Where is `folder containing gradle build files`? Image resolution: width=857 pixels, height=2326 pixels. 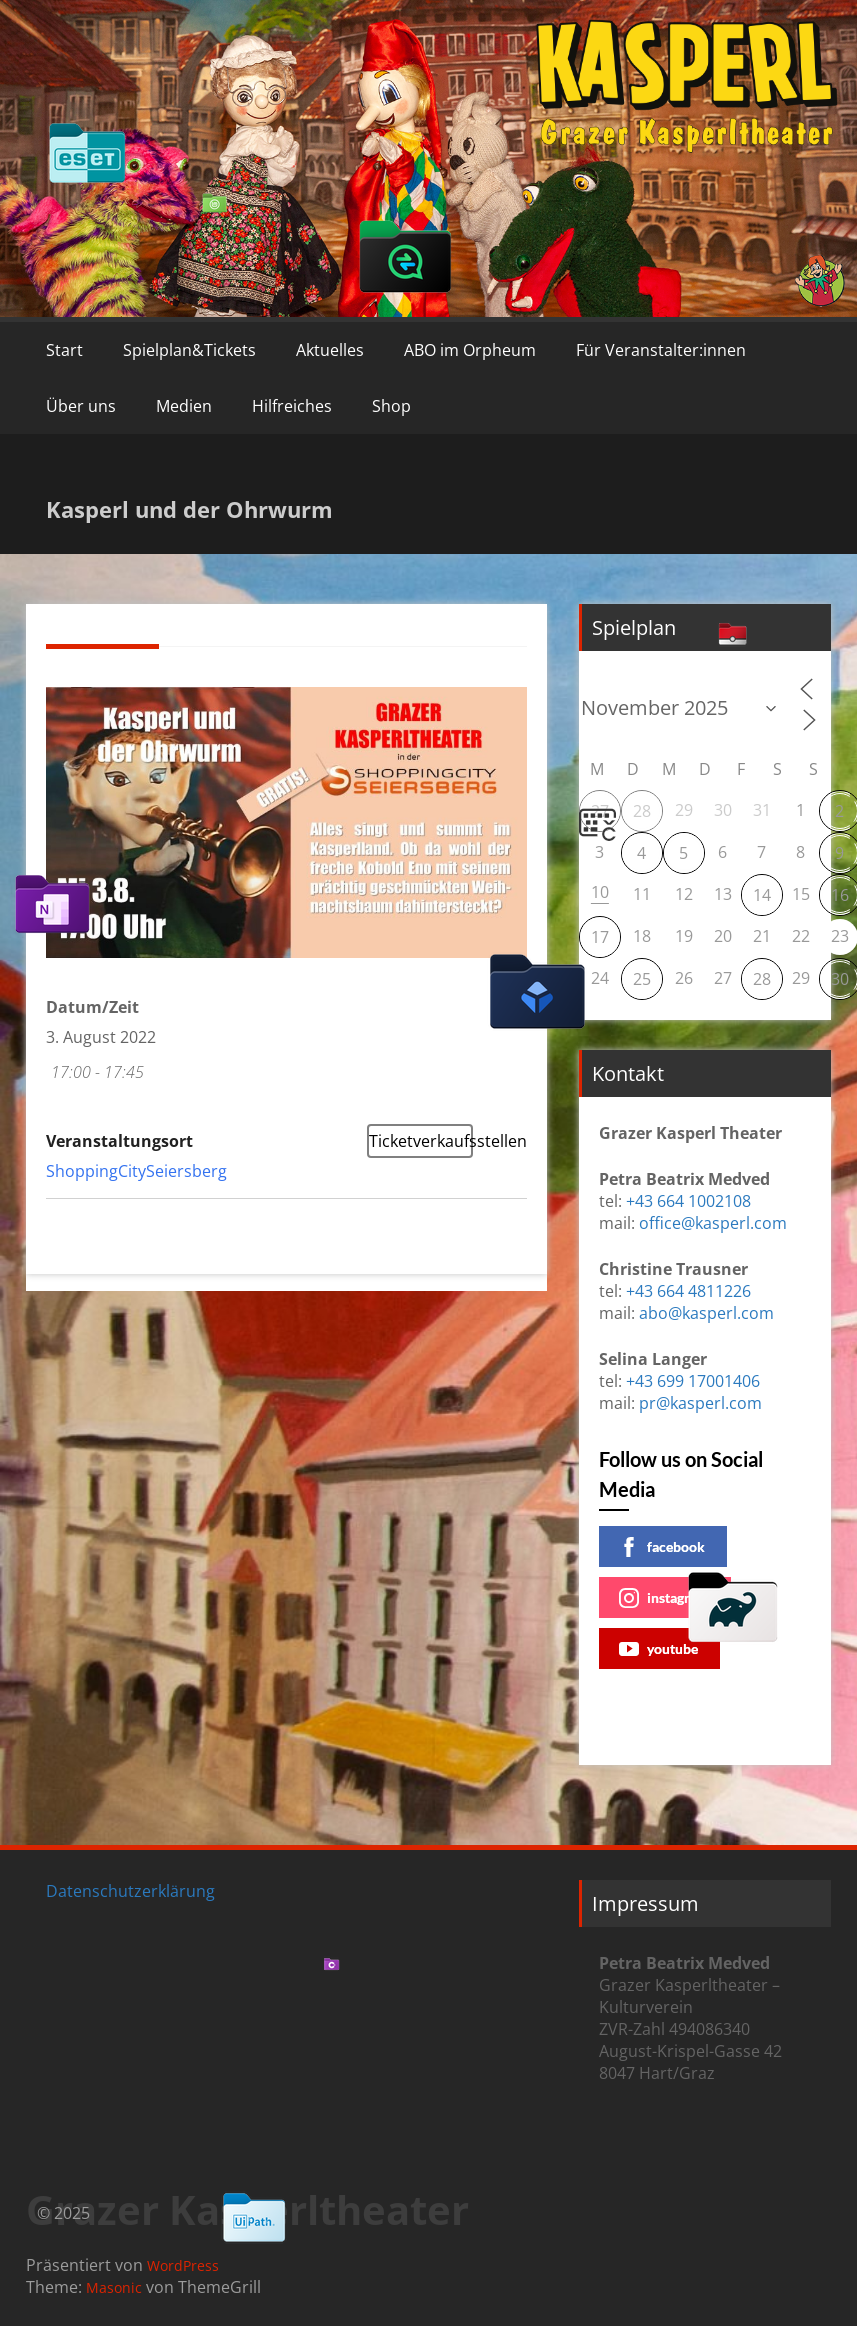 folder containing gradle build files is located at coordinates (732, 1609).